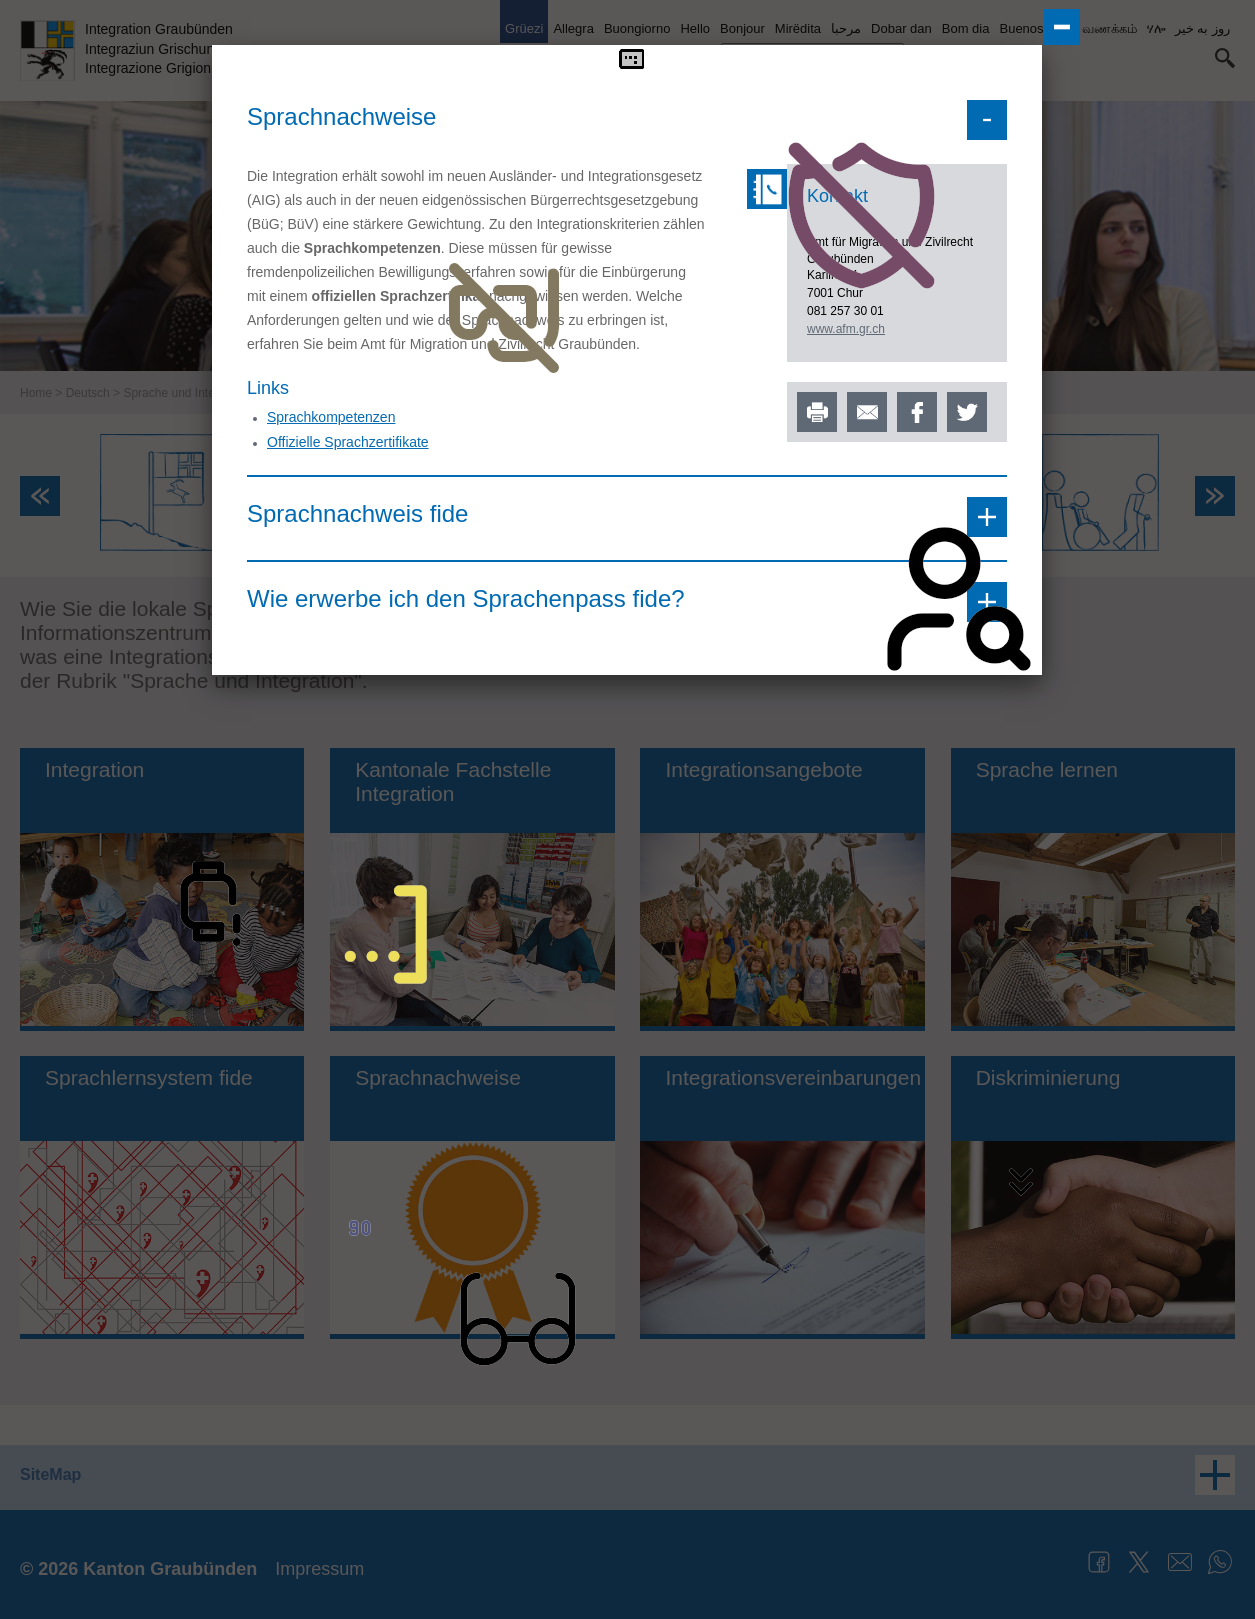 This screenshot has height=1619, width=1255. What do you see at coordinates (208, 901) in the screenshot?
I see `smartwatch alert or notification` at bounding box center [208, 901].